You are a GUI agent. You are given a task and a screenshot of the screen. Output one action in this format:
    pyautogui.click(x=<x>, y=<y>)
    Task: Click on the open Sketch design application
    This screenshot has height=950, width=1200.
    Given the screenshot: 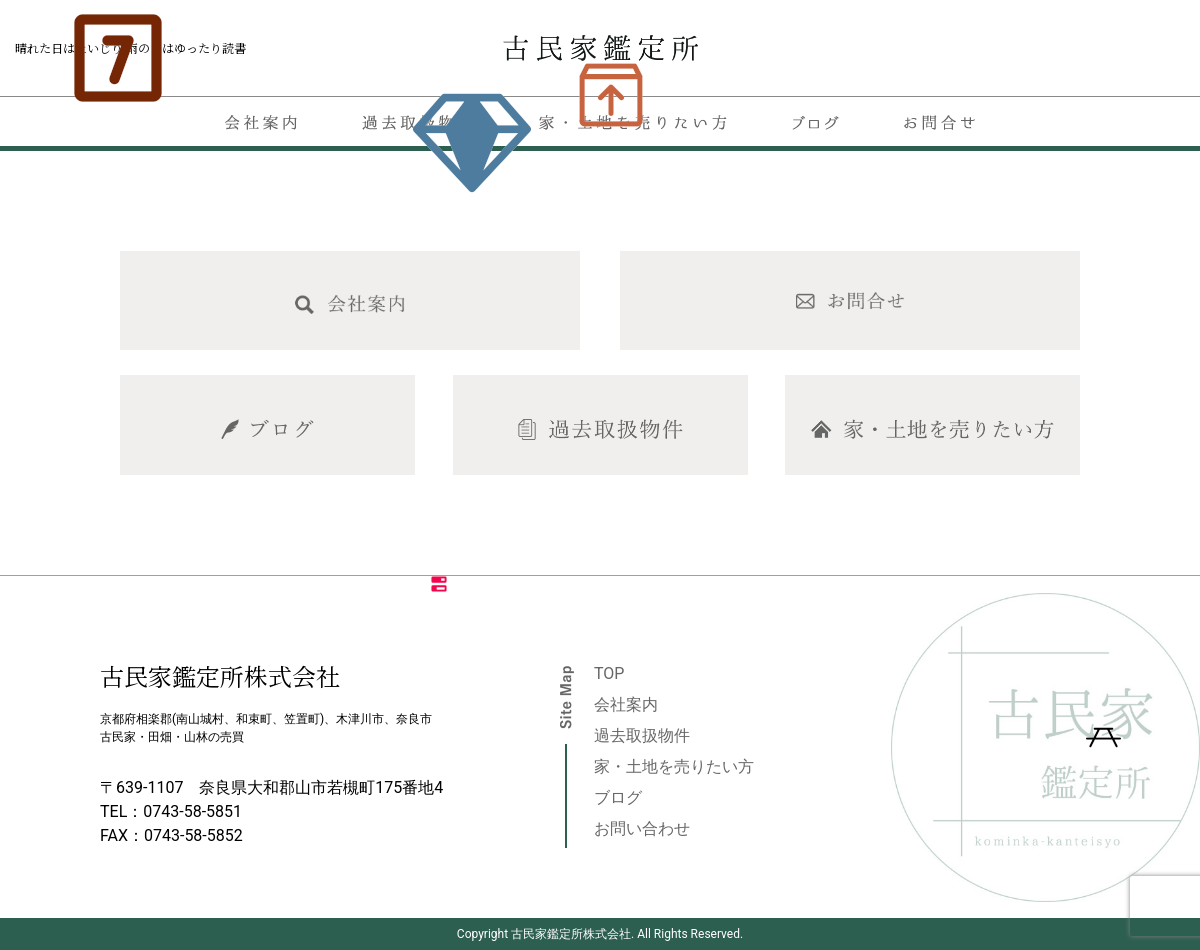 What is the action you would take?
    pyautogui.click(x=472, y=141)
    